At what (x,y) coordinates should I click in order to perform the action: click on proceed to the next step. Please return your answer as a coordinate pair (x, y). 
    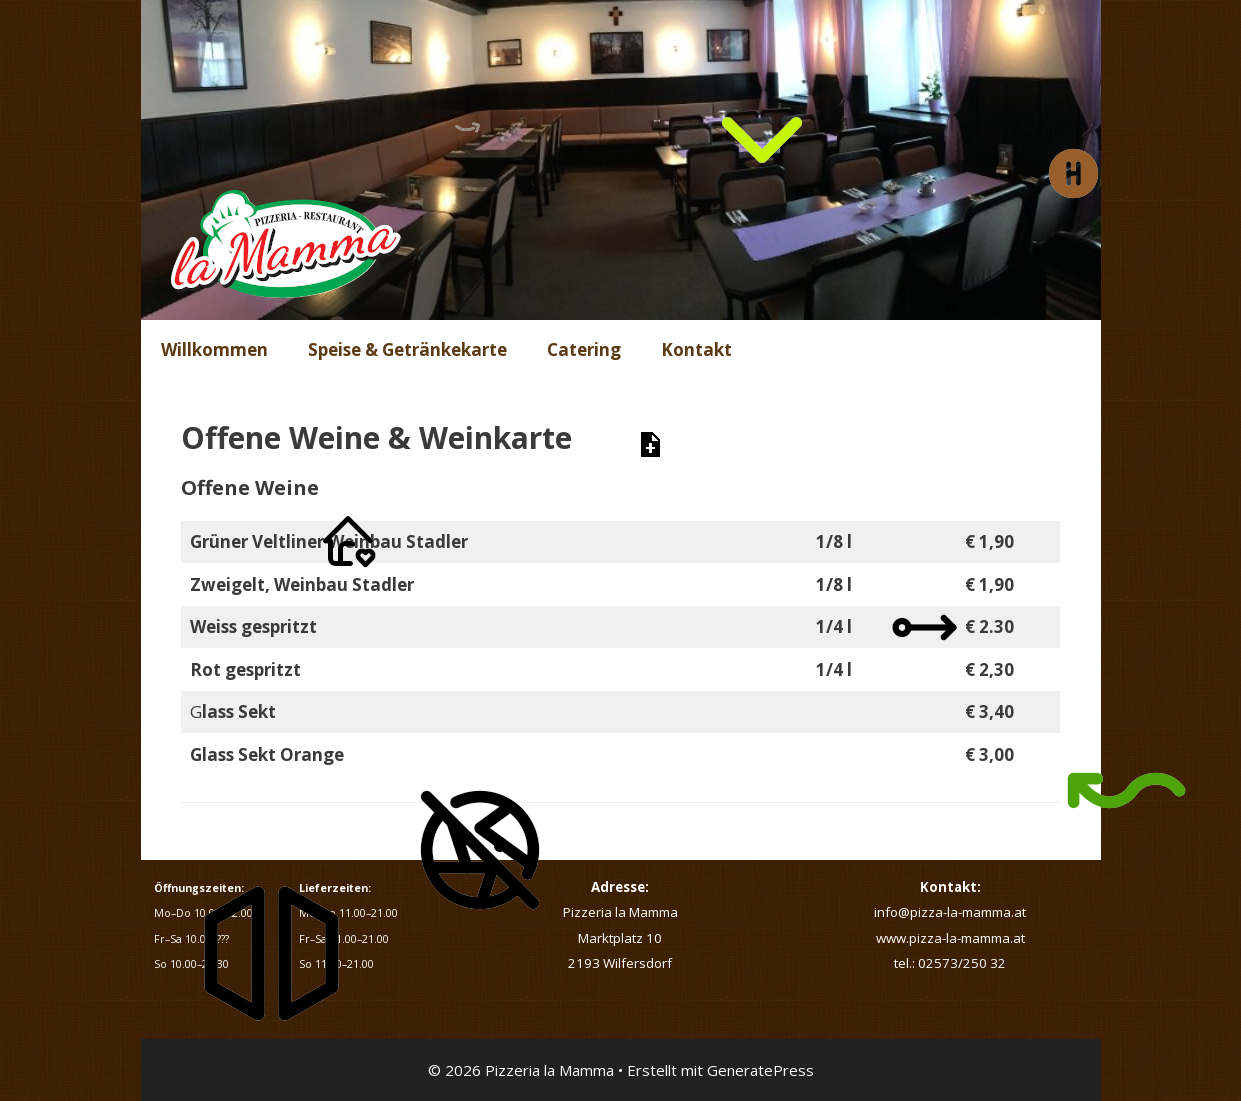
    Looking at the image, I should click on (924, 627).